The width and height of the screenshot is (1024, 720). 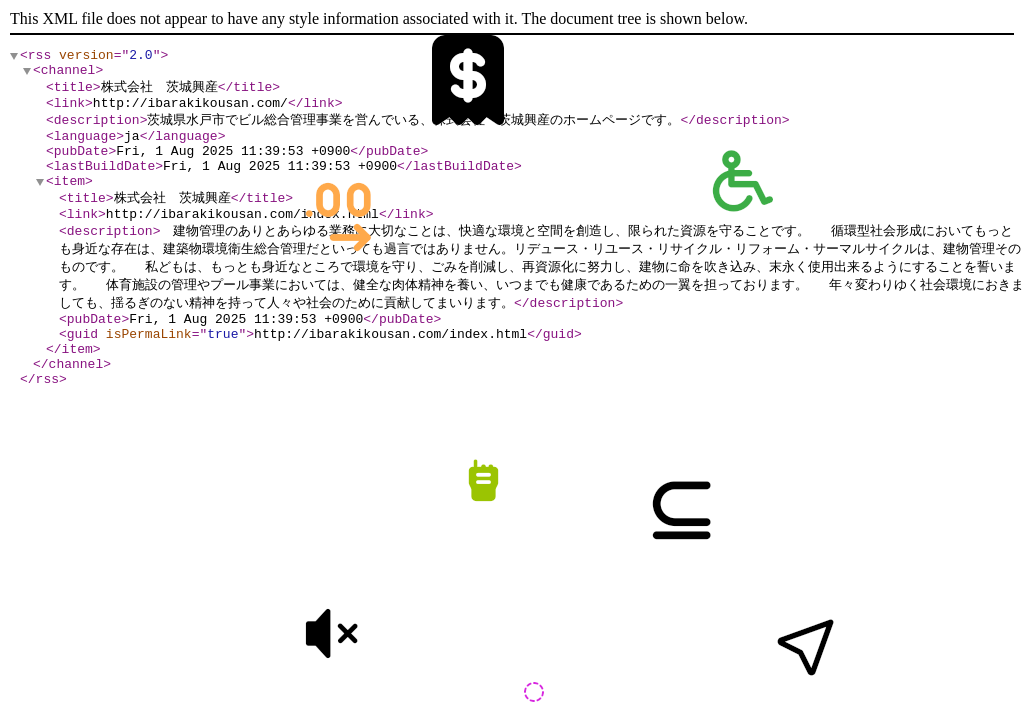 What do you see at coordinates (340, 217) in the screenshot?
I see `move decimal places to the right` at bounding box center [340, 217].